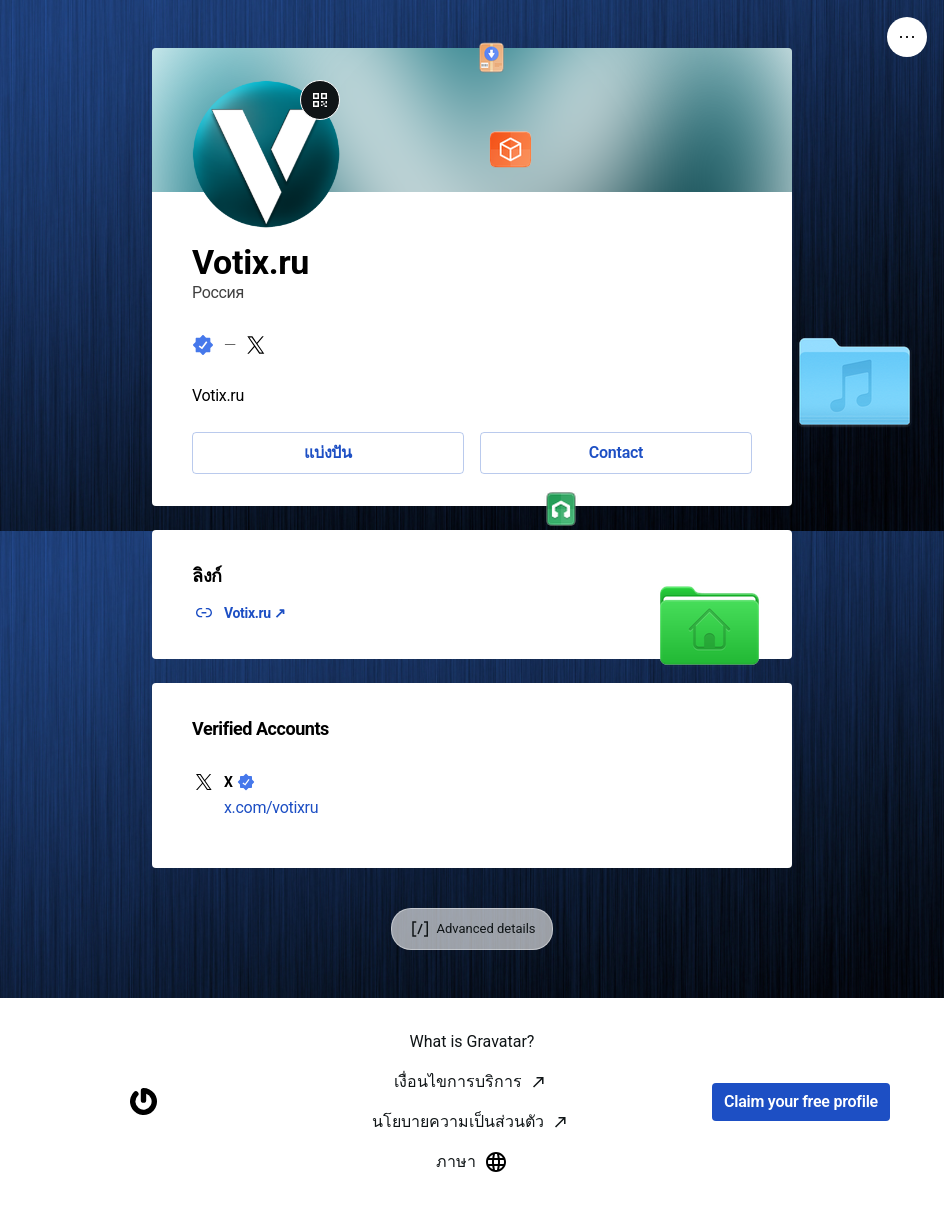 This screenshot has height=1206, width=944. I want to click on open your home folder, so click(709, 625).